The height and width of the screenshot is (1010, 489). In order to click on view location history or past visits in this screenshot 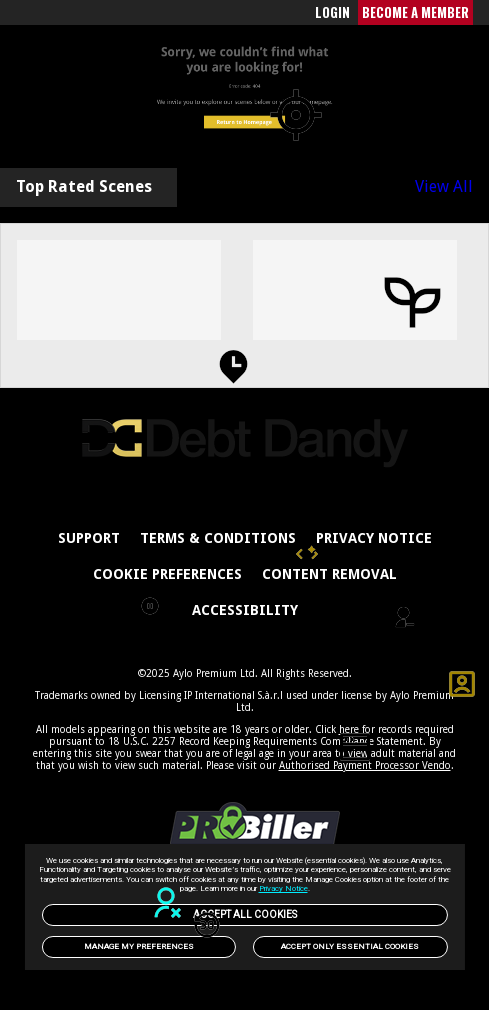, I will do `click(233, 365)`.